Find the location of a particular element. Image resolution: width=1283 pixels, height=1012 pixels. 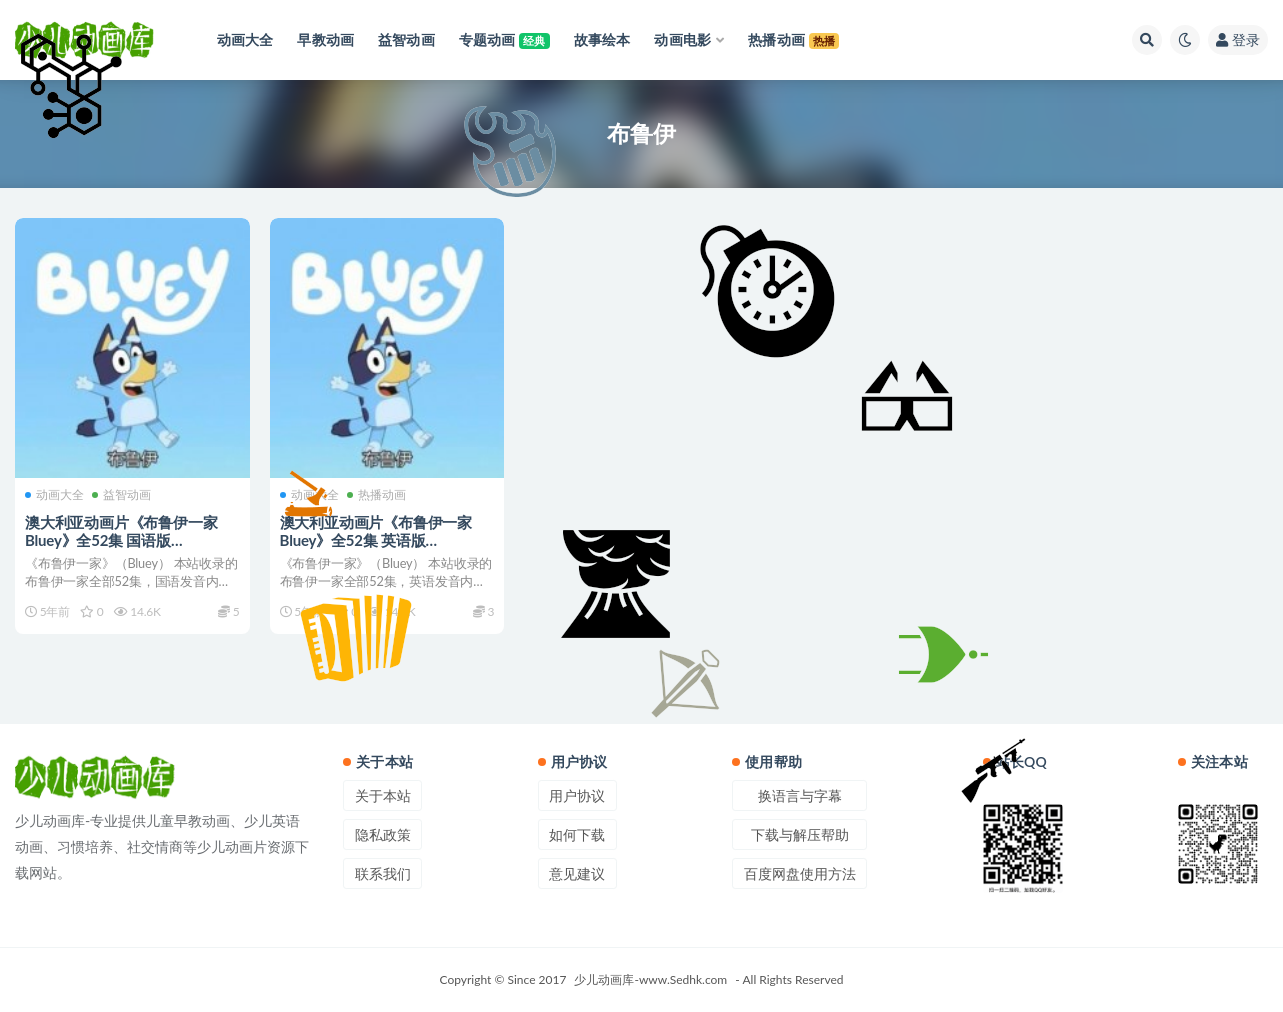

activate fire punch ability or attack is located at coordinates (510, 152).